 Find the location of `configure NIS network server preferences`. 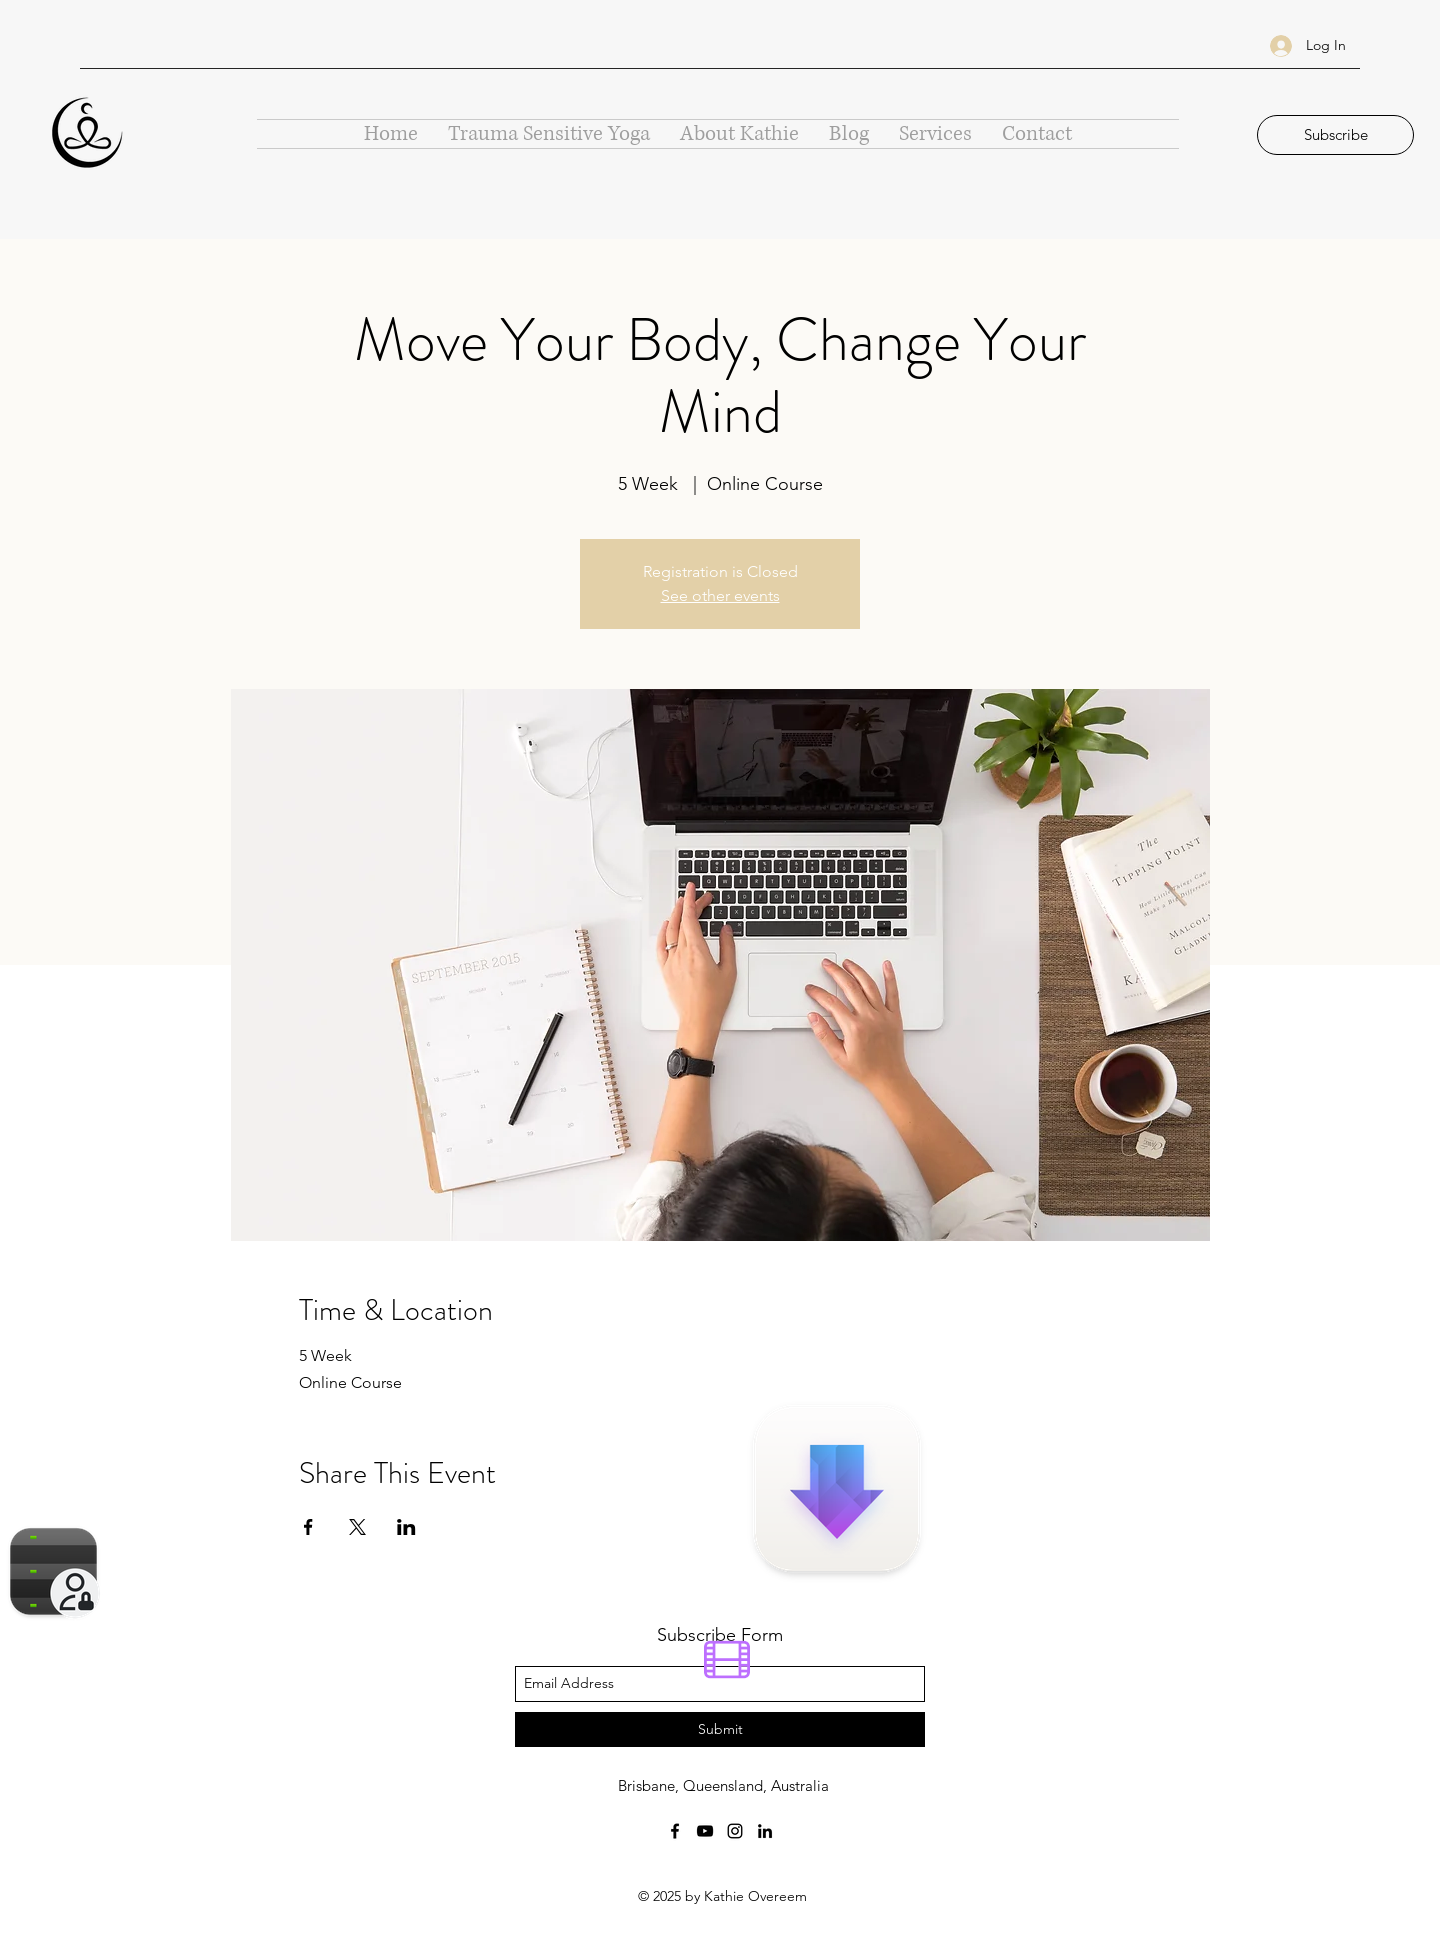

configure NIS network server preferences is located at coordinates (53, 1571).